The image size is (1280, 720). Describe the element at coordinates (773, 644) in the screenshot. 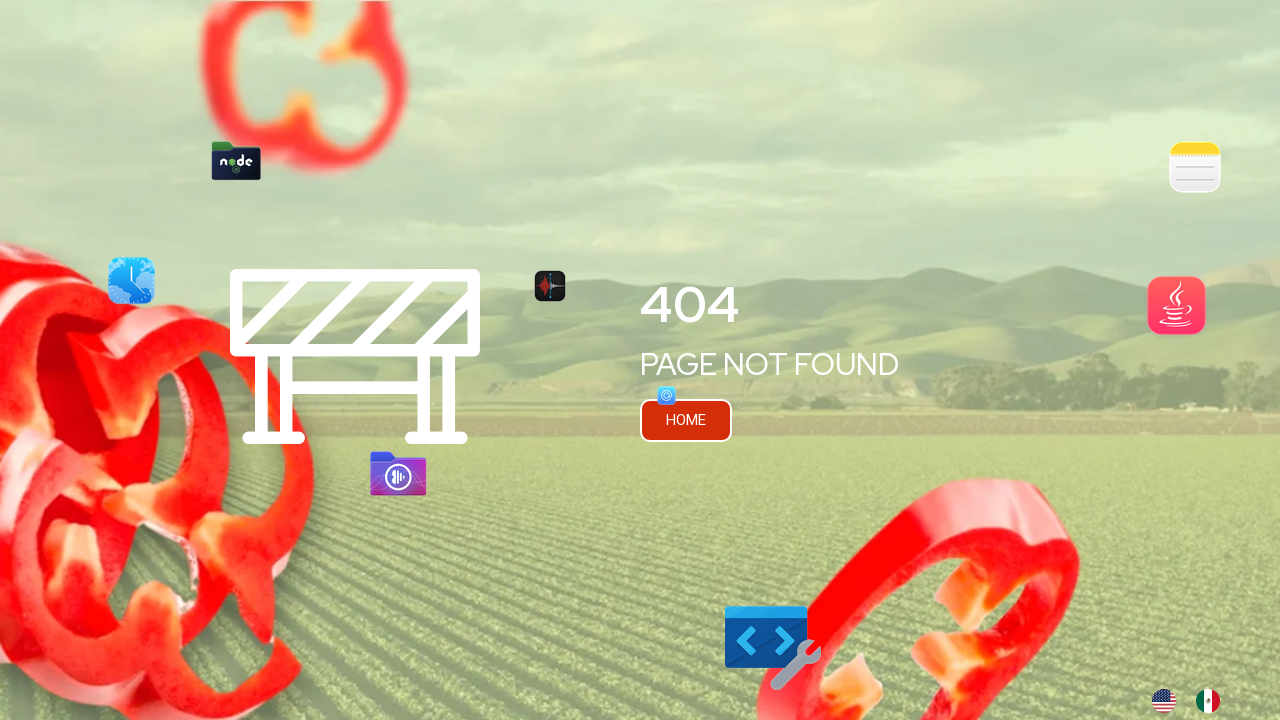

I see `open remote tools application` at that location.